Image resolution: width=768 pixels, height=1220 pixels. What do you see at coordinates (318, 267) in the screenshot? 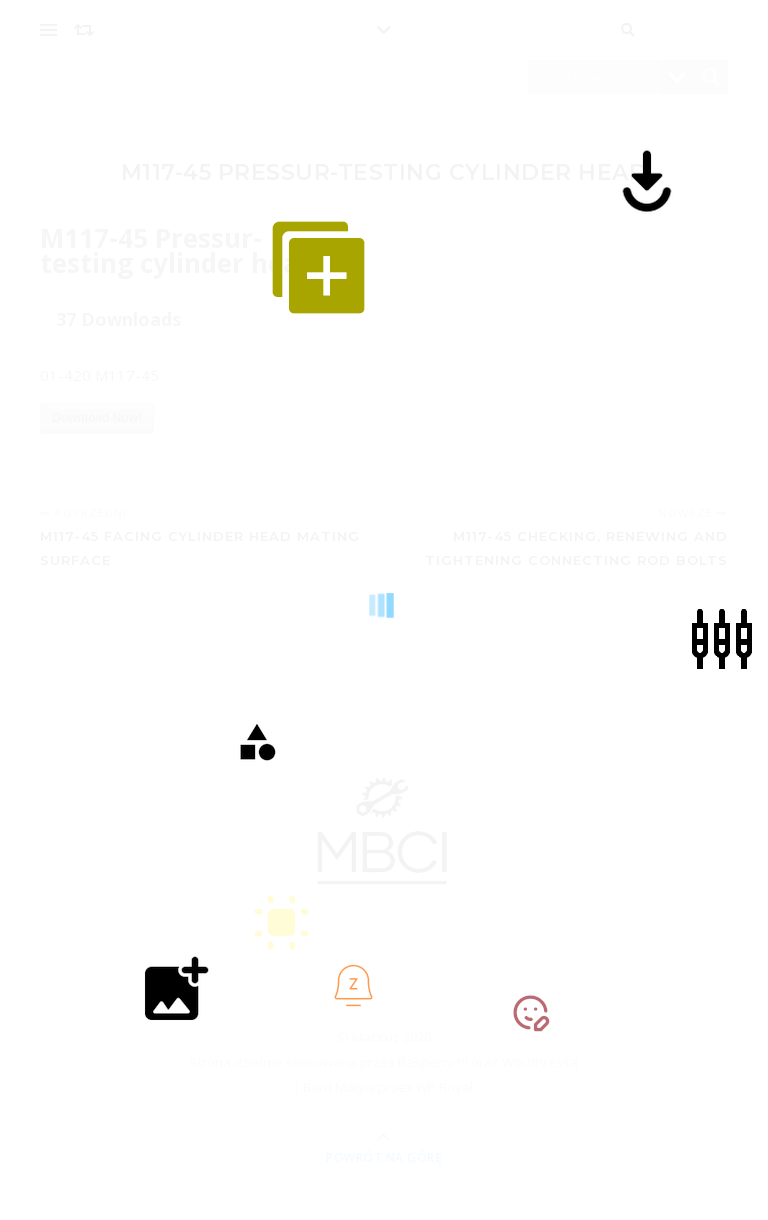
I see `duplicate or copy an item` at bounding box center [318, 267].